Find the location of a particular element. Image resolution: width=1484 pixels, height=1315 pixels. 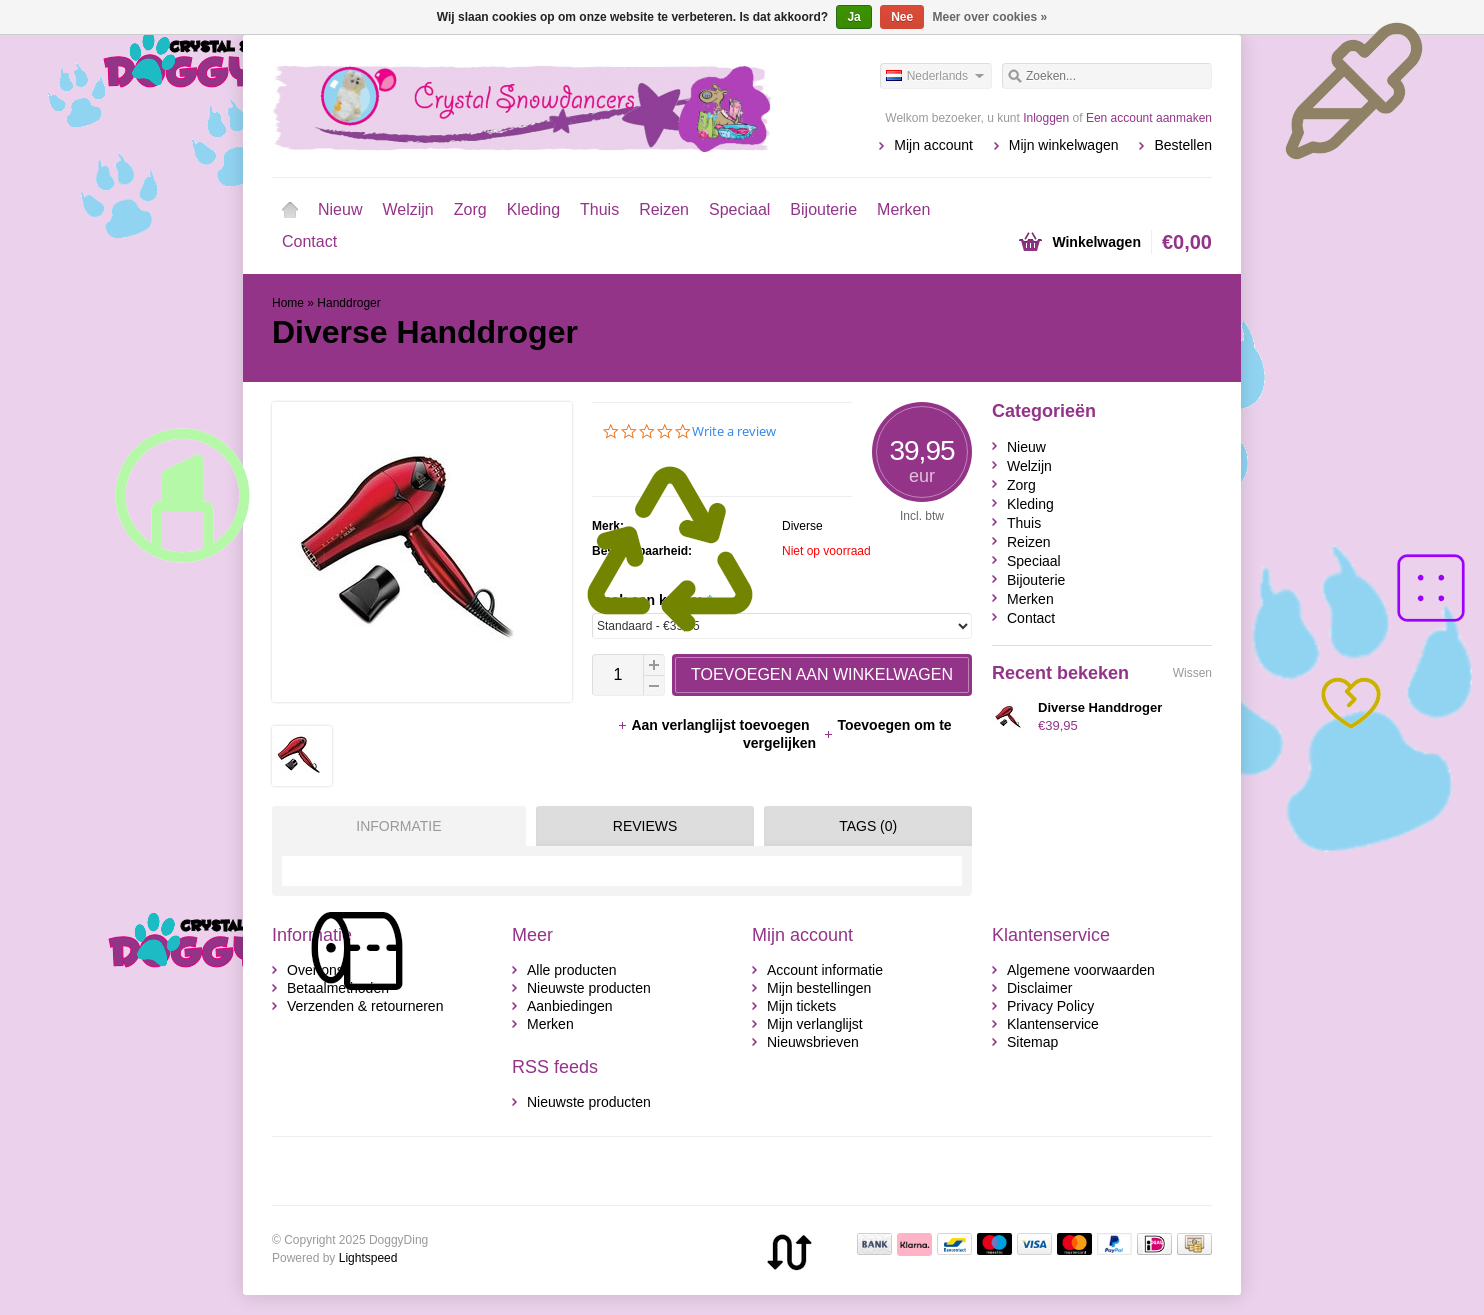

indicates restroom or bathroom location is located at coordinates (357, 951).